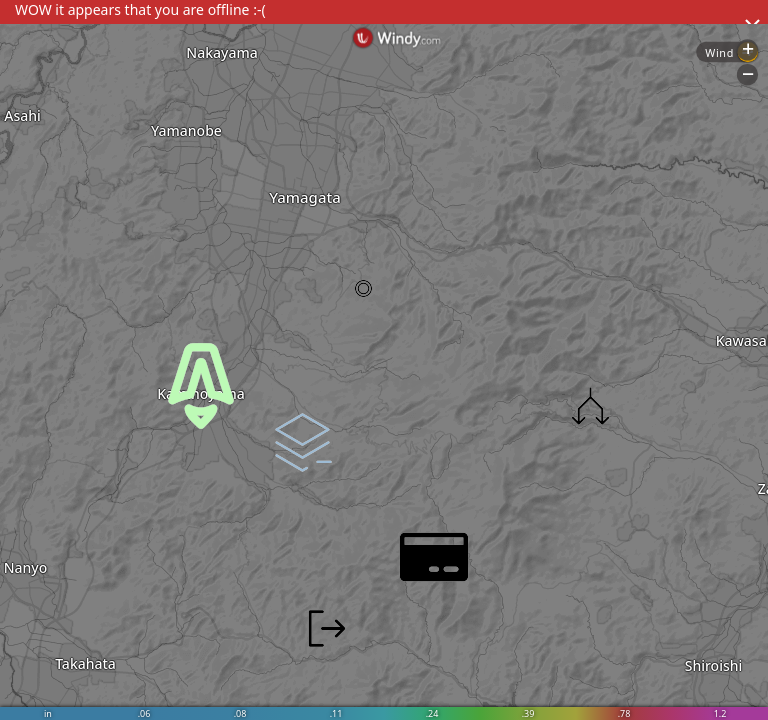 This screenshot has width=768, height=720. I want to click on manage payment methods, so click(434, 557).